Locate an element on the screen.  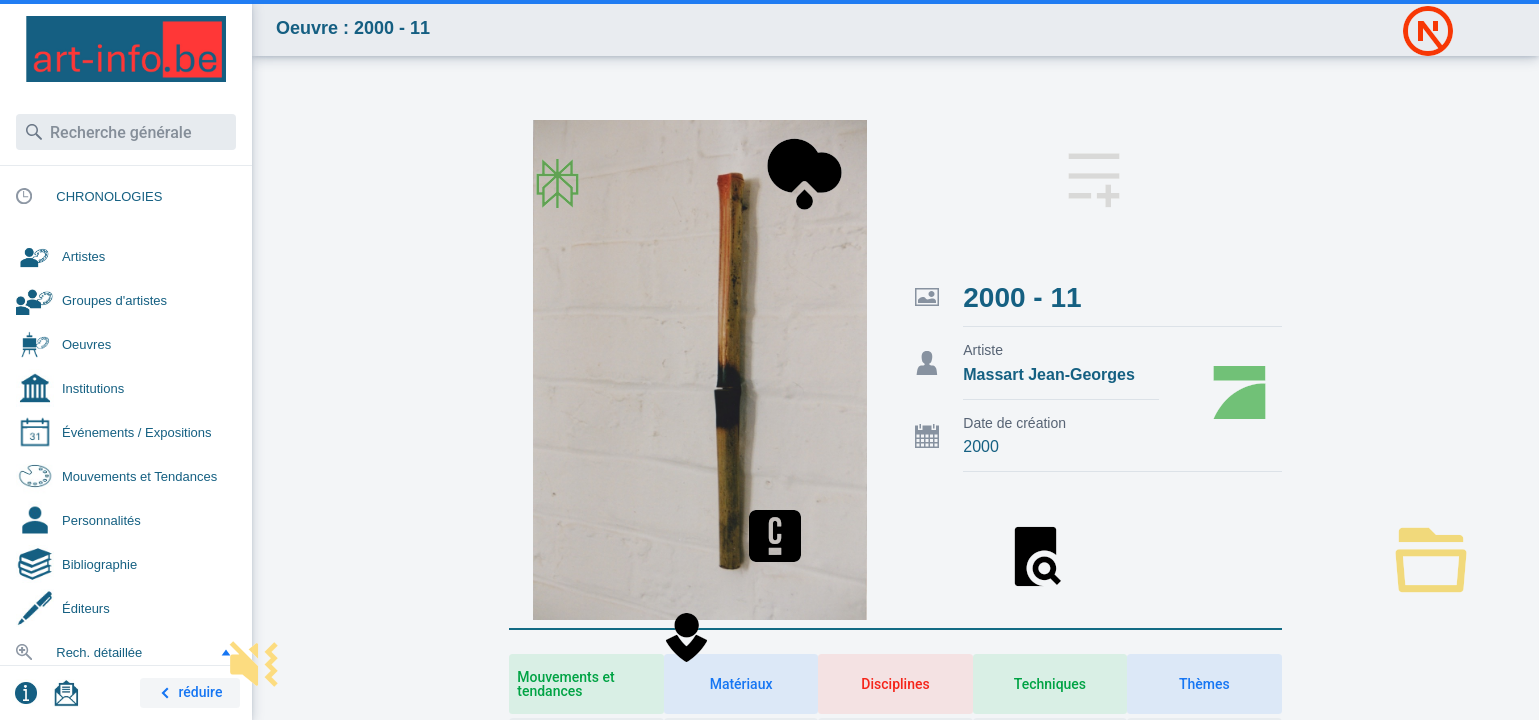
Next.js framework logo is located at coordinates (1428, 31).